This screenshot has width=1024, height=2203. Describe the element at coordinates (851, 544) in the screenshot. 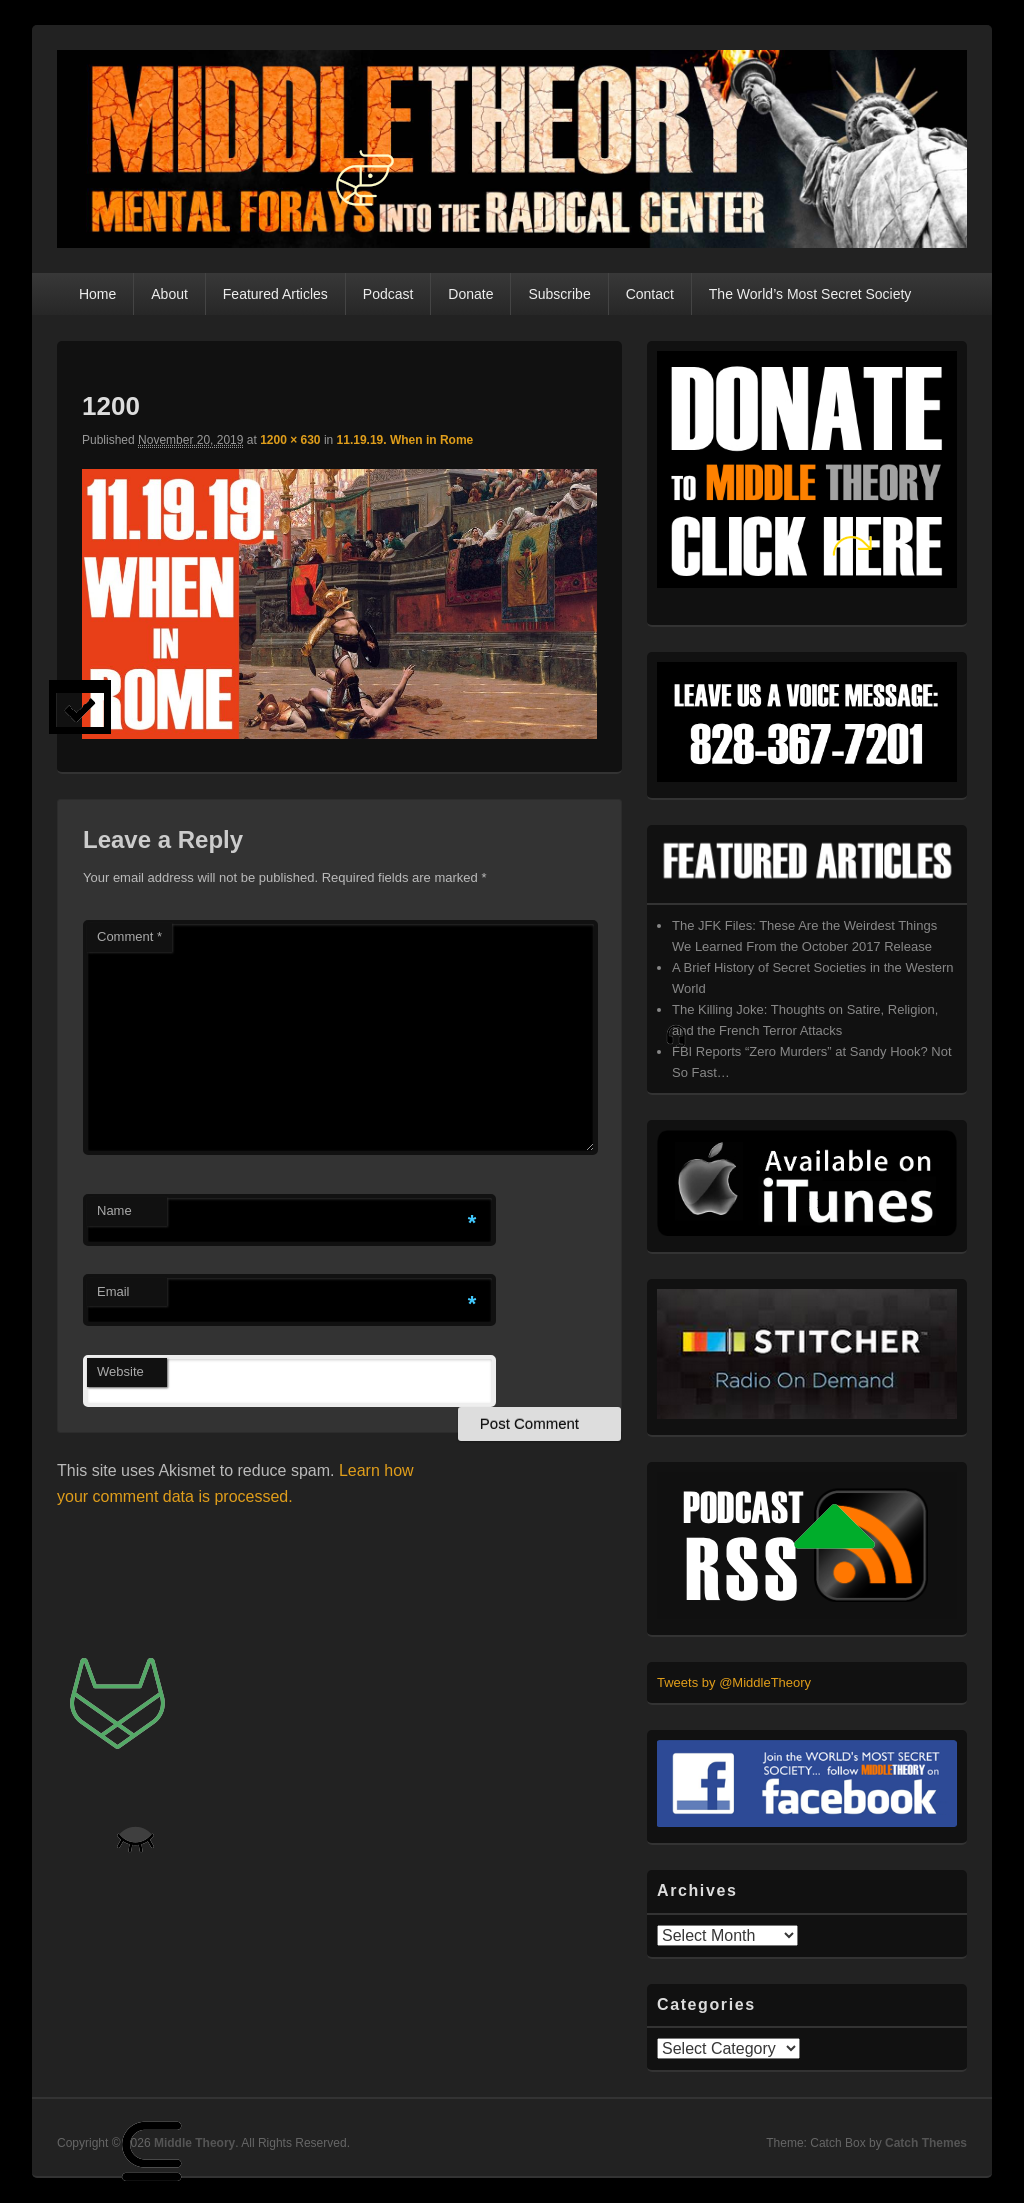

I see `redo last action` at that location.